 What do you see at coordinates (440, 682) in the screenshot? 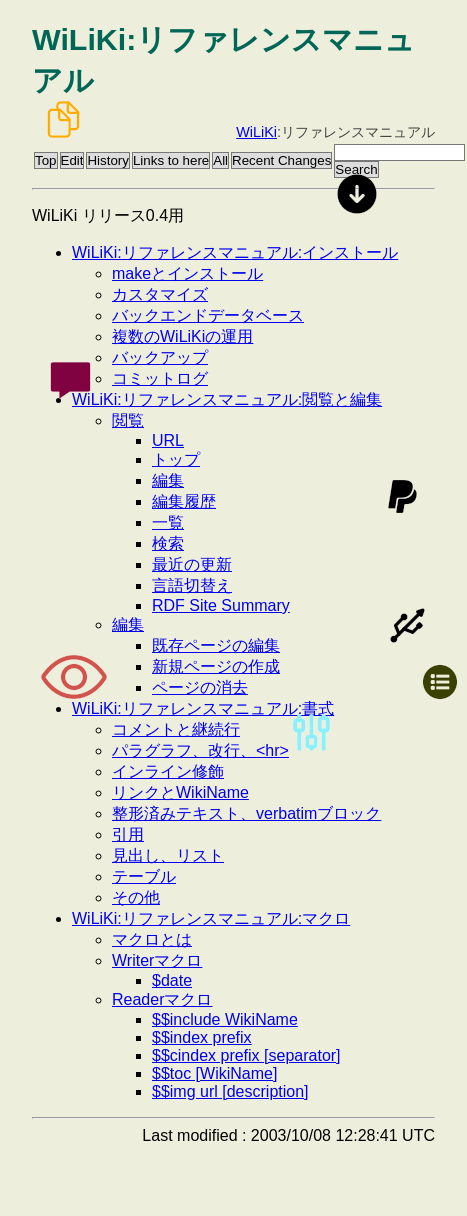
I see `view list or menu options` at bounding box center [440, 682].